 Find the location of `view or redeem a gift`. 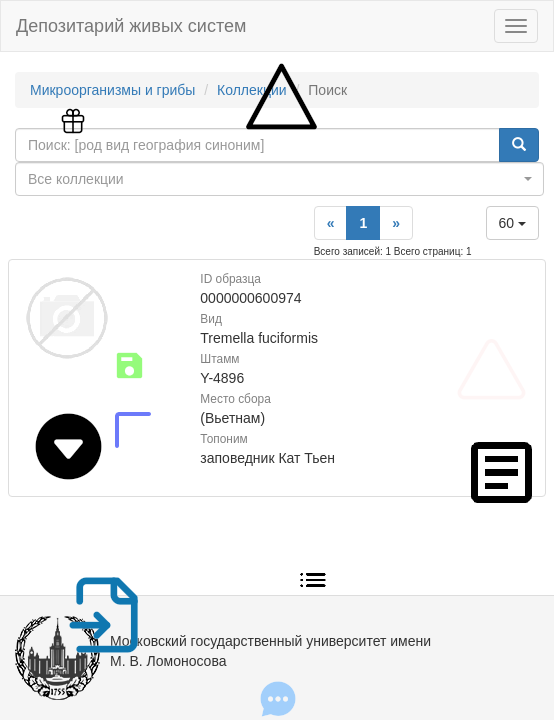

view or redeem a gift is located at coordinates (73, 121).